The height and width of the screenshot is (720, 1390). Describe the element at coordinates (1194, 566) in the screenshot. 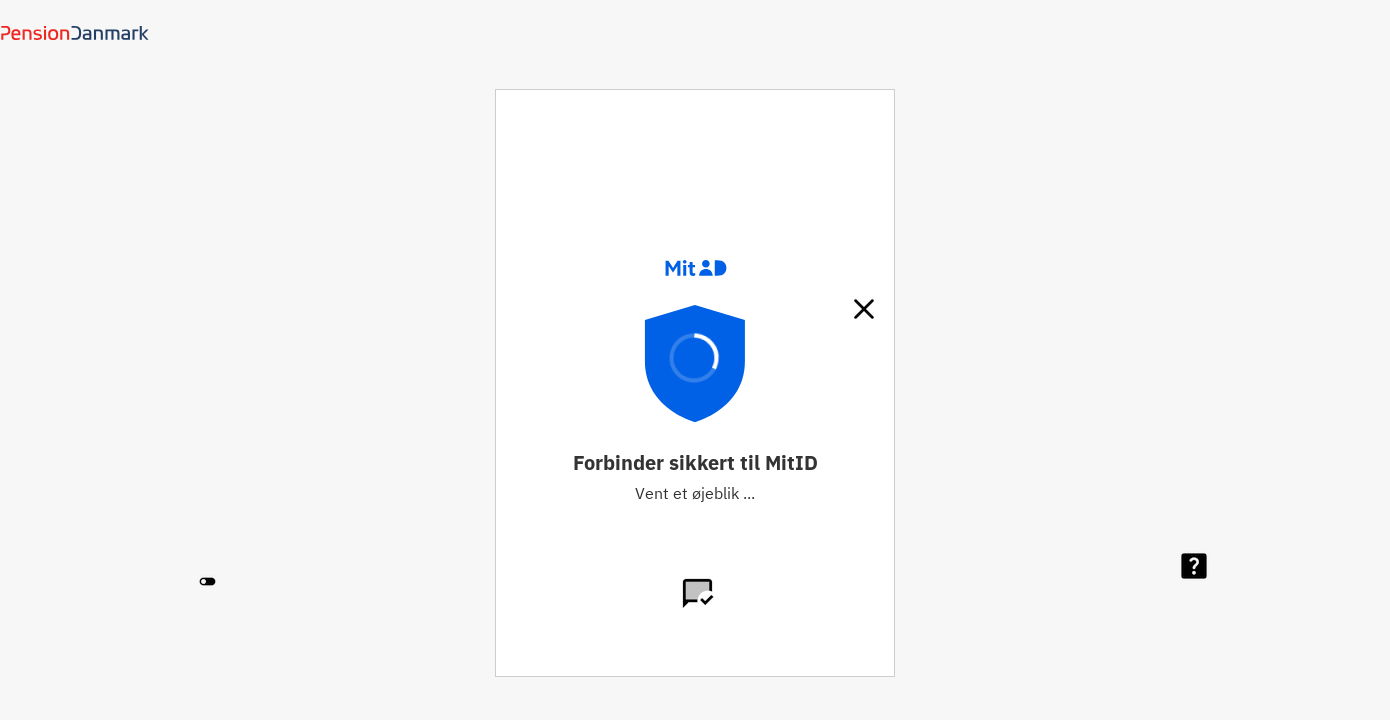

I see `access help center or support resources` at that location.